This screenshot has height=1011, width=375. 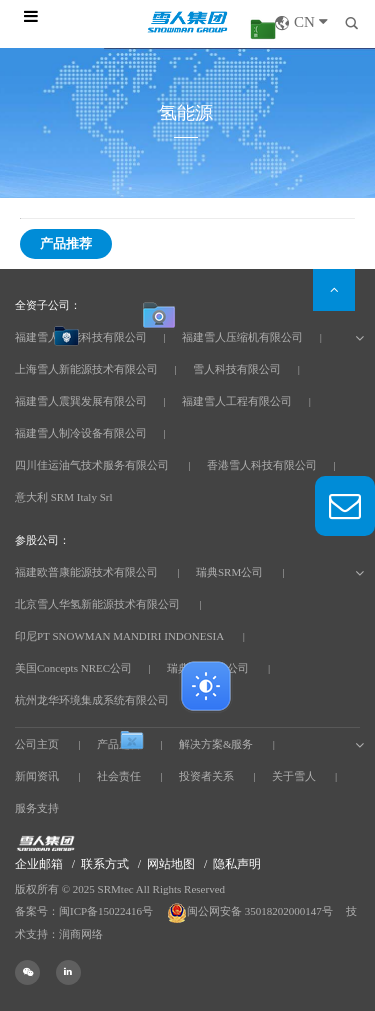 What do you see at coordinates (159, 316) in the screenshot?
I see `folder containing webcam recordings or video chat files` at bounding box center [159, 316].